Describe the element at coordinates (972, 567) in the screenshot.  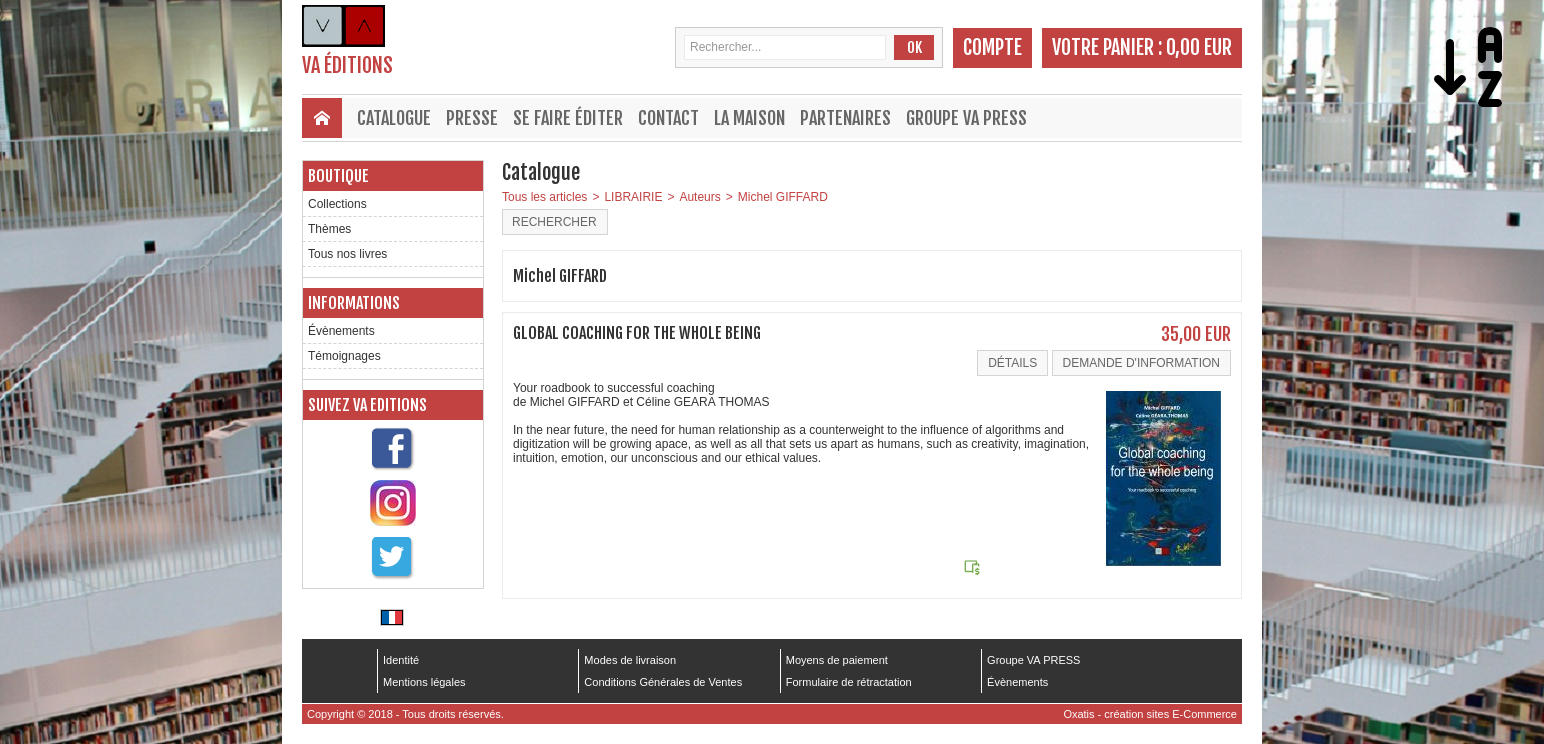
I see `manage device payment or subscription` at that location.